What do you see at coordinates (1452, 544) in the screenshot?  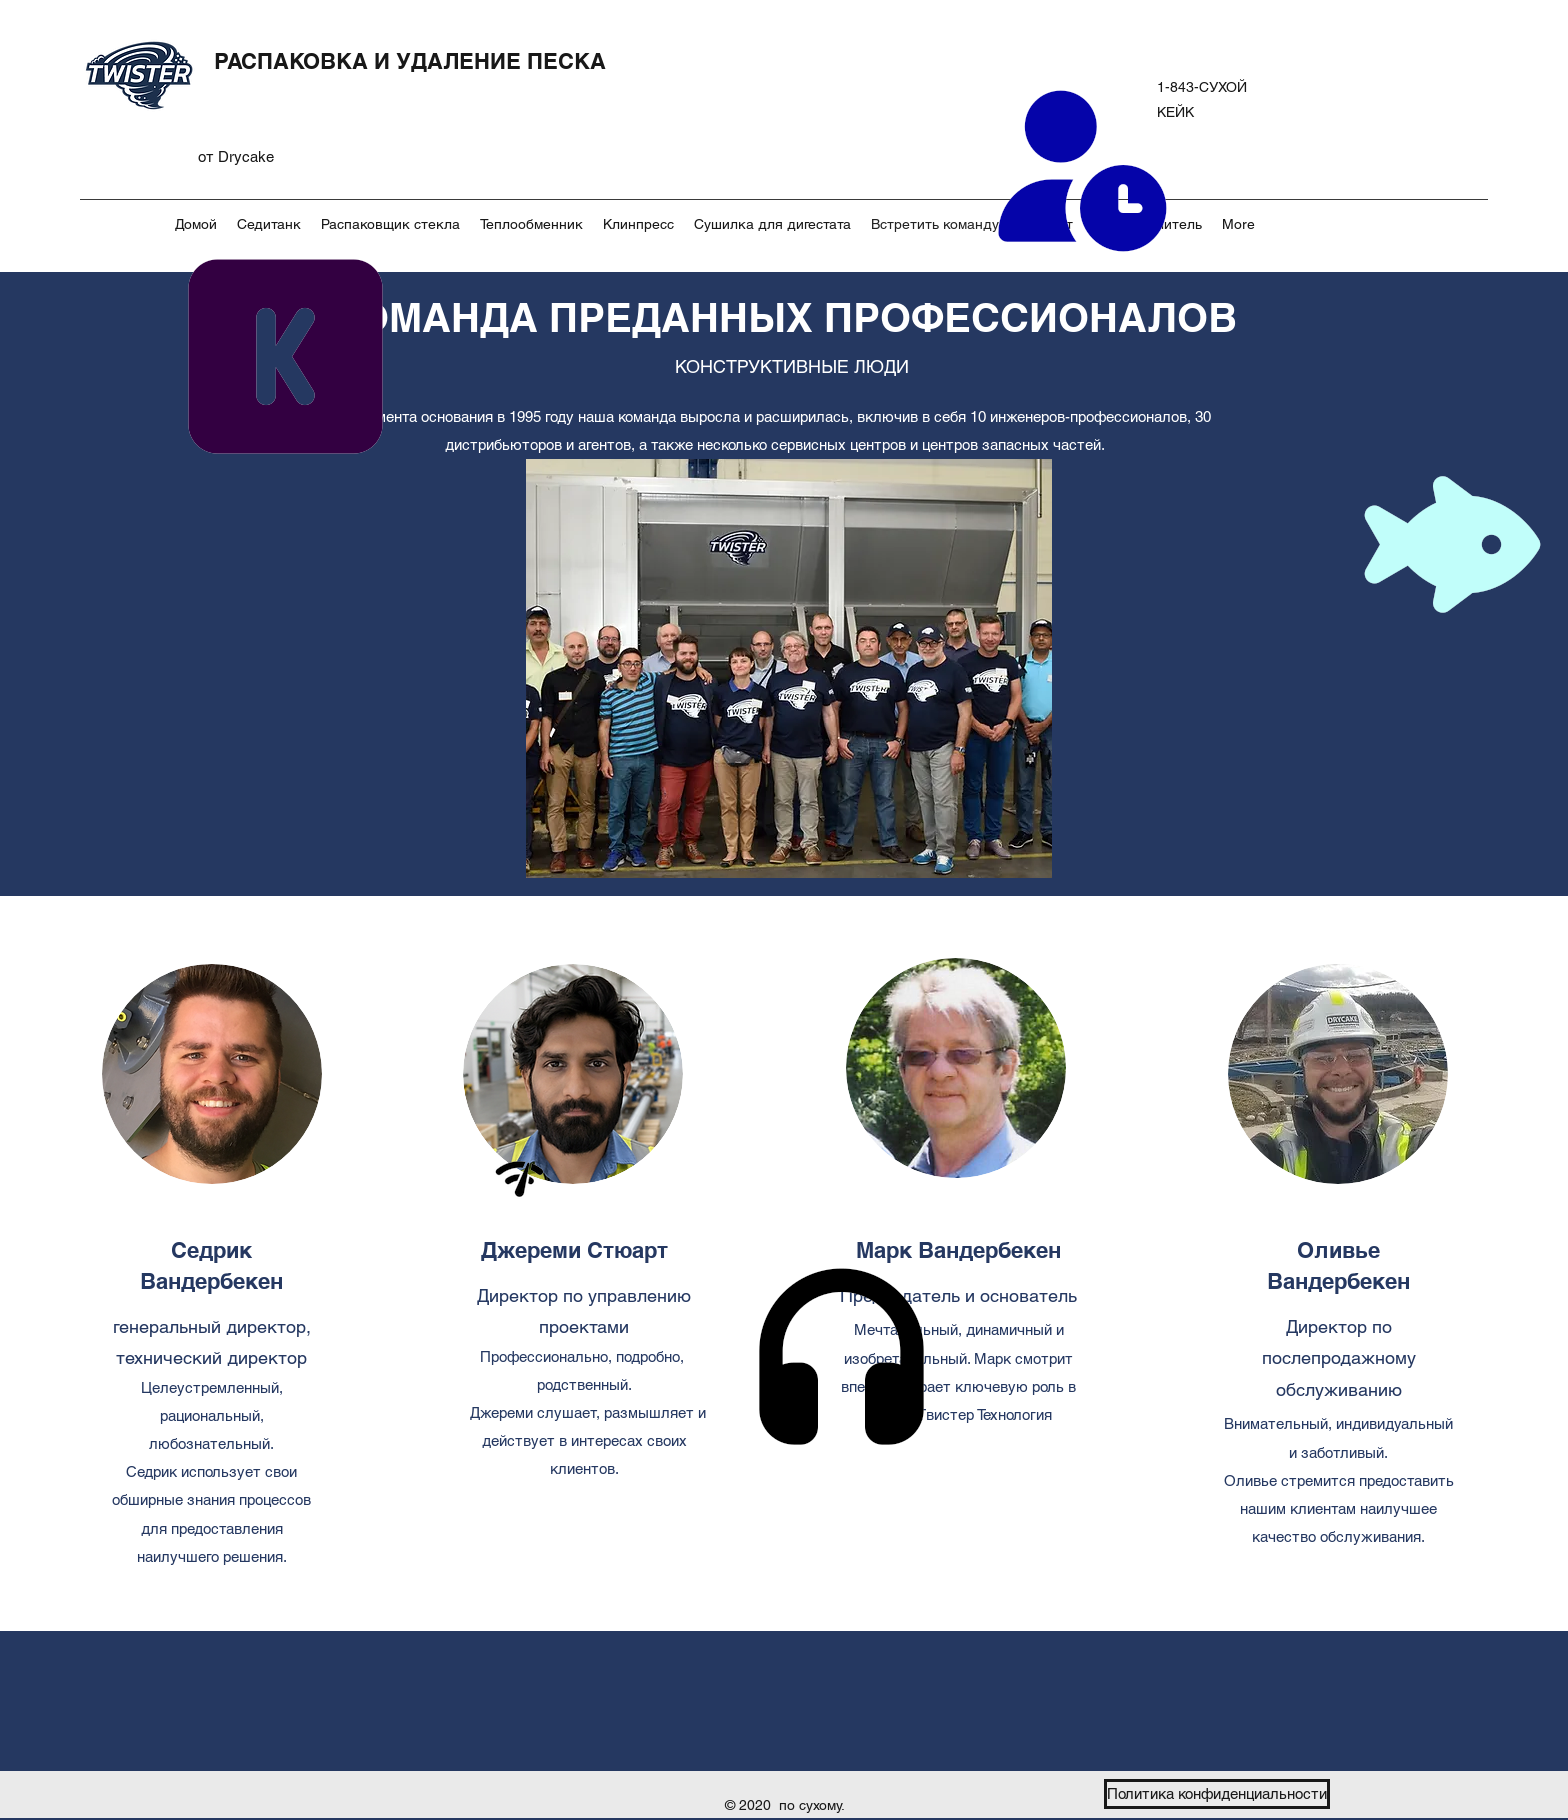 I see `indicates seafood or fish-related content` at bounding box center [1452, 544].